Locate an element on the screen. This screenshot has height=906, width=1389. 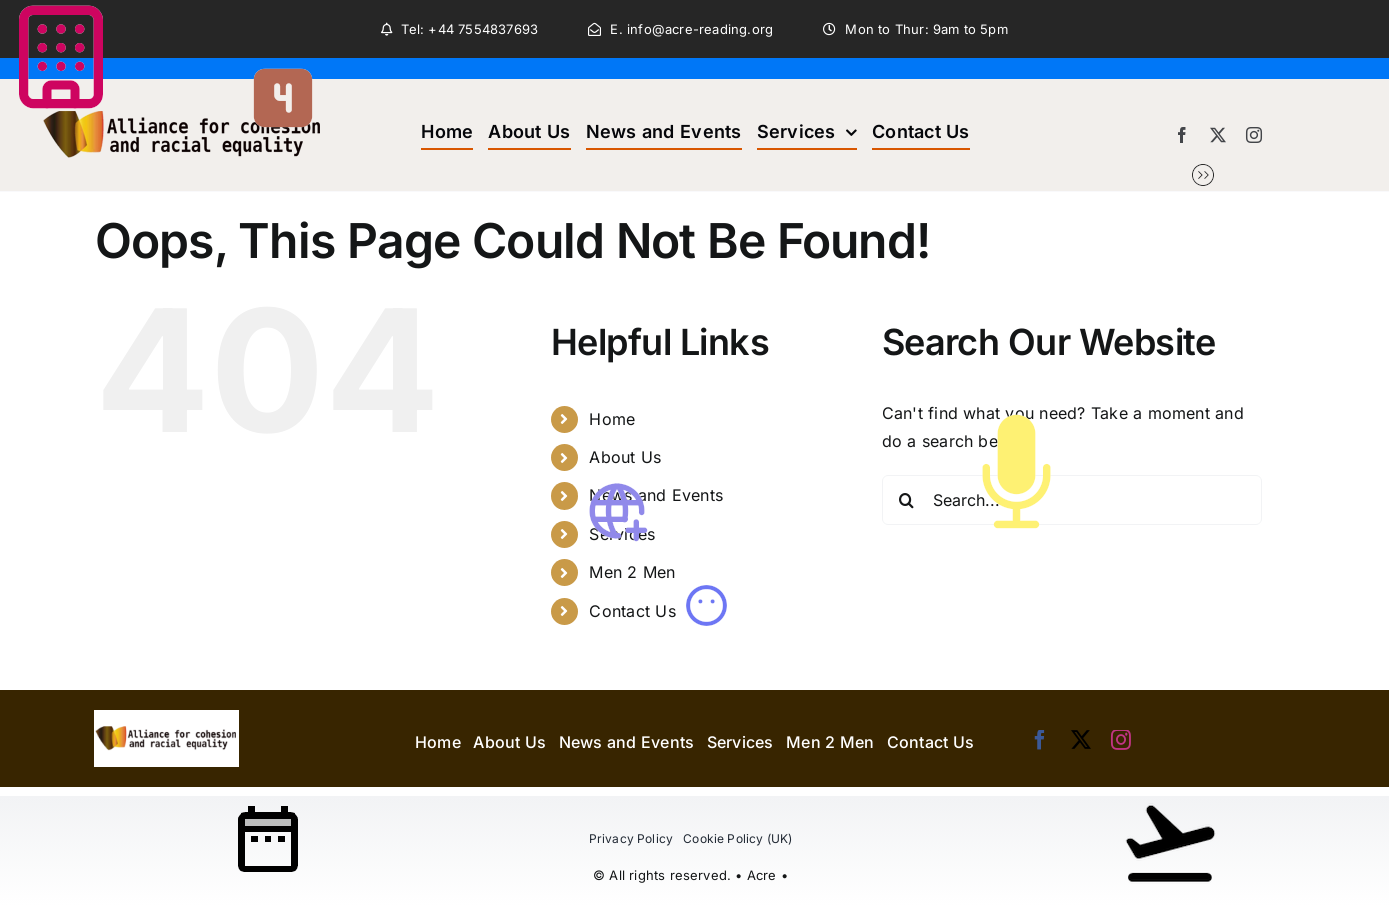
indicates a neutral or undecided mood state is located at coordinates (706, 605).